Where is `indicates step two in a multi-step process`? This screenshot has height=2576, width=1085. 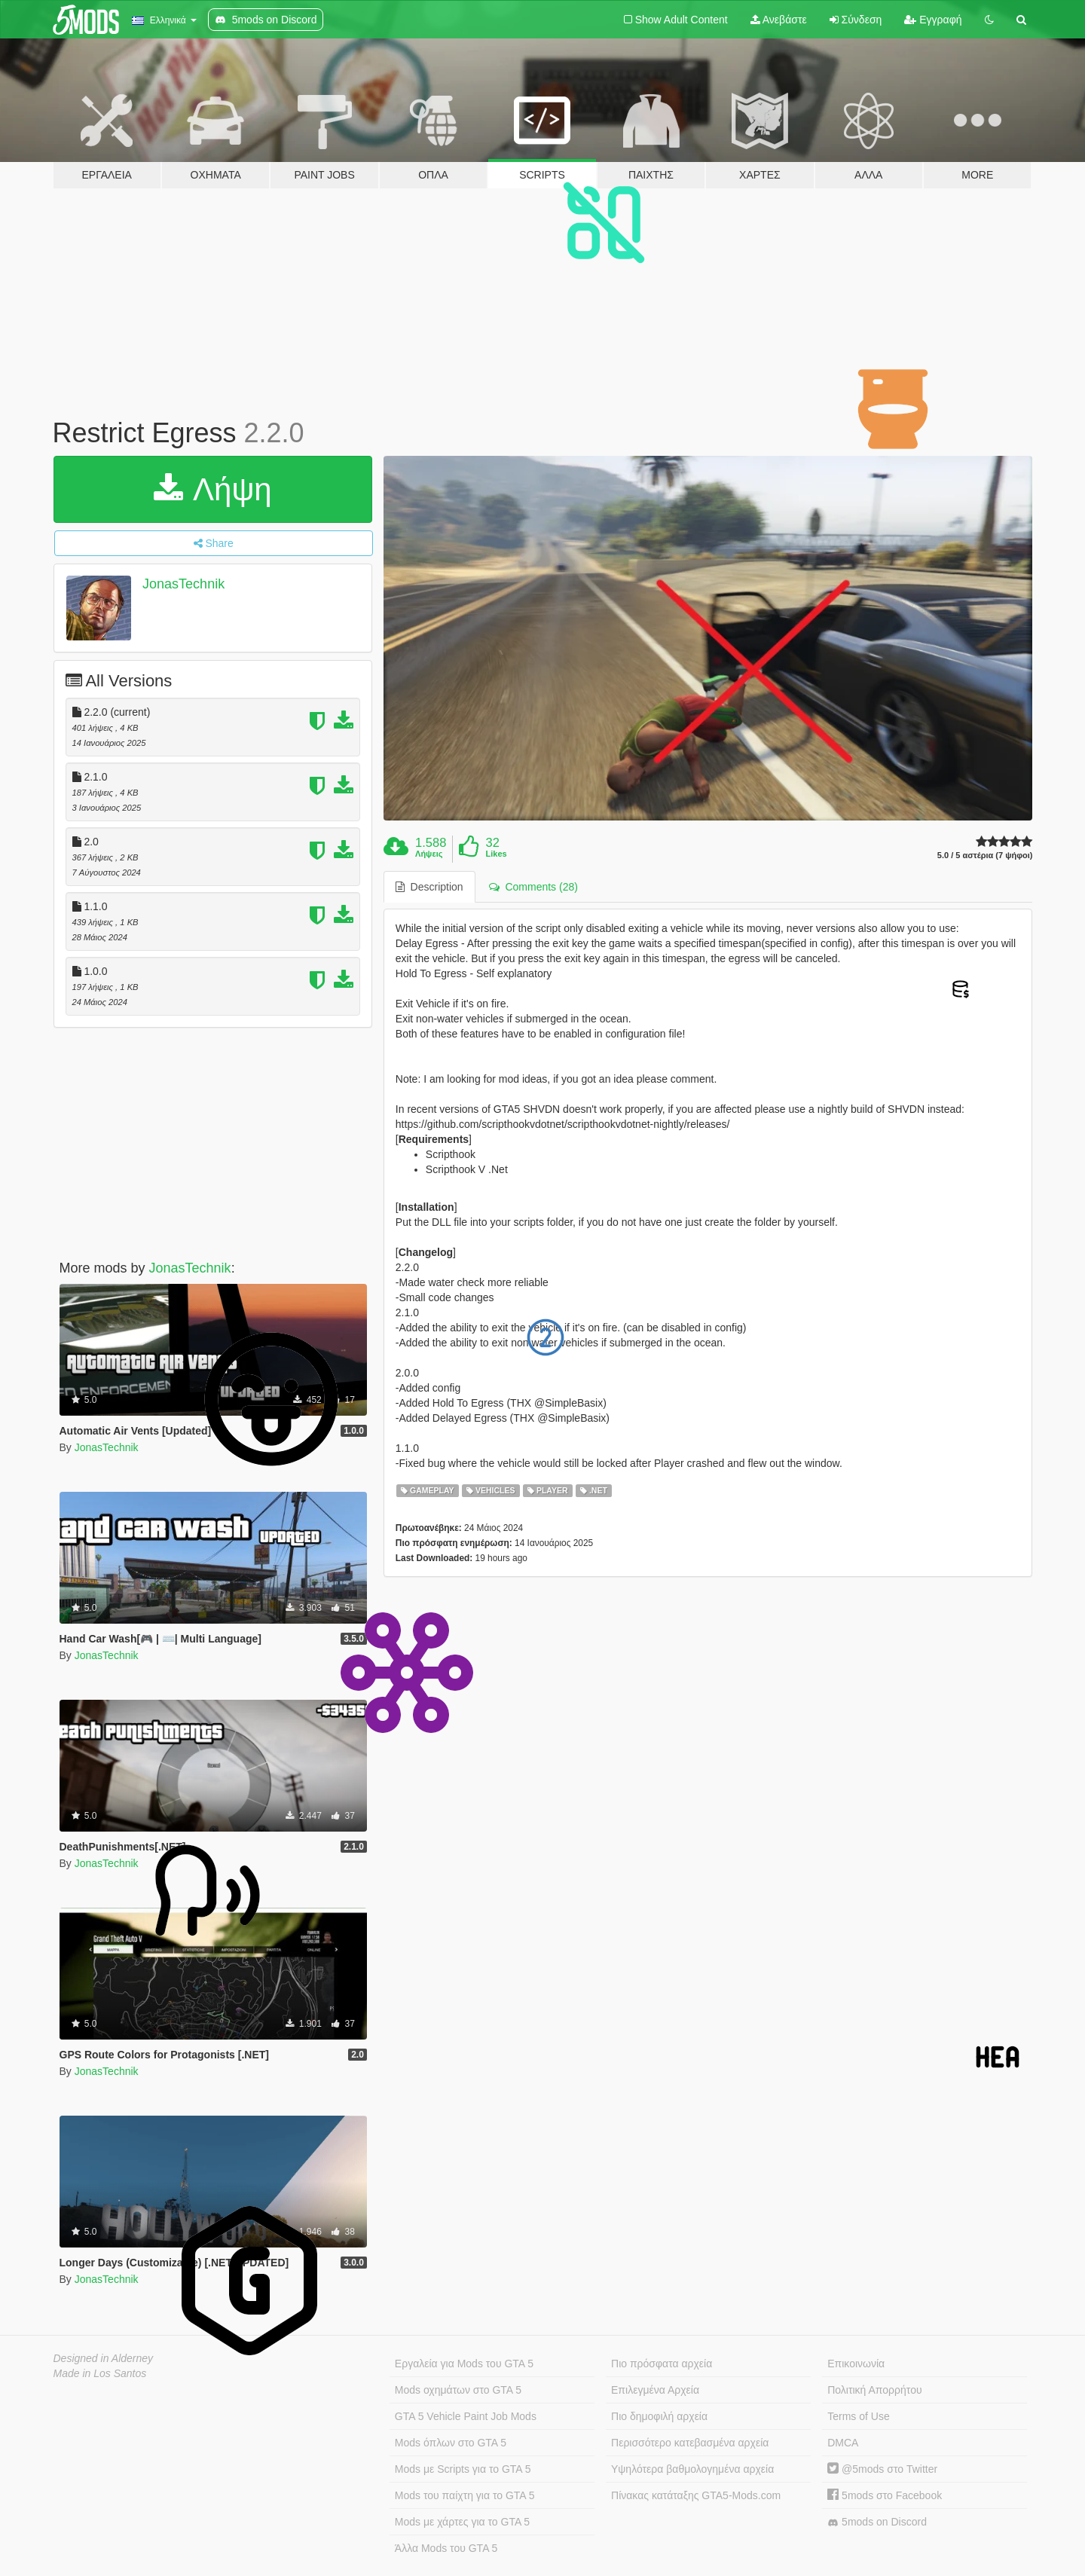
indicates step two in a multi-step process is located at coordinates (546, 1337).